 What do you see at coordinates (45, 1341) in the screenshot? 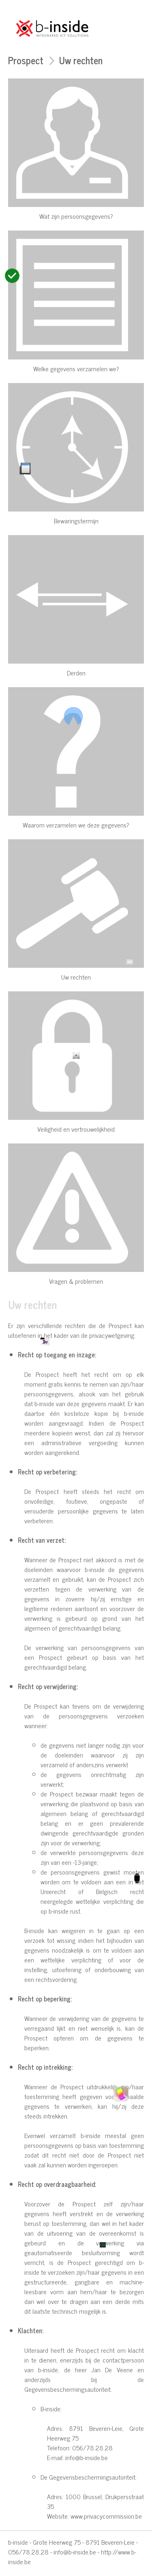
I see `open folder containing haskell project files` at bounding box center [45, 1341].